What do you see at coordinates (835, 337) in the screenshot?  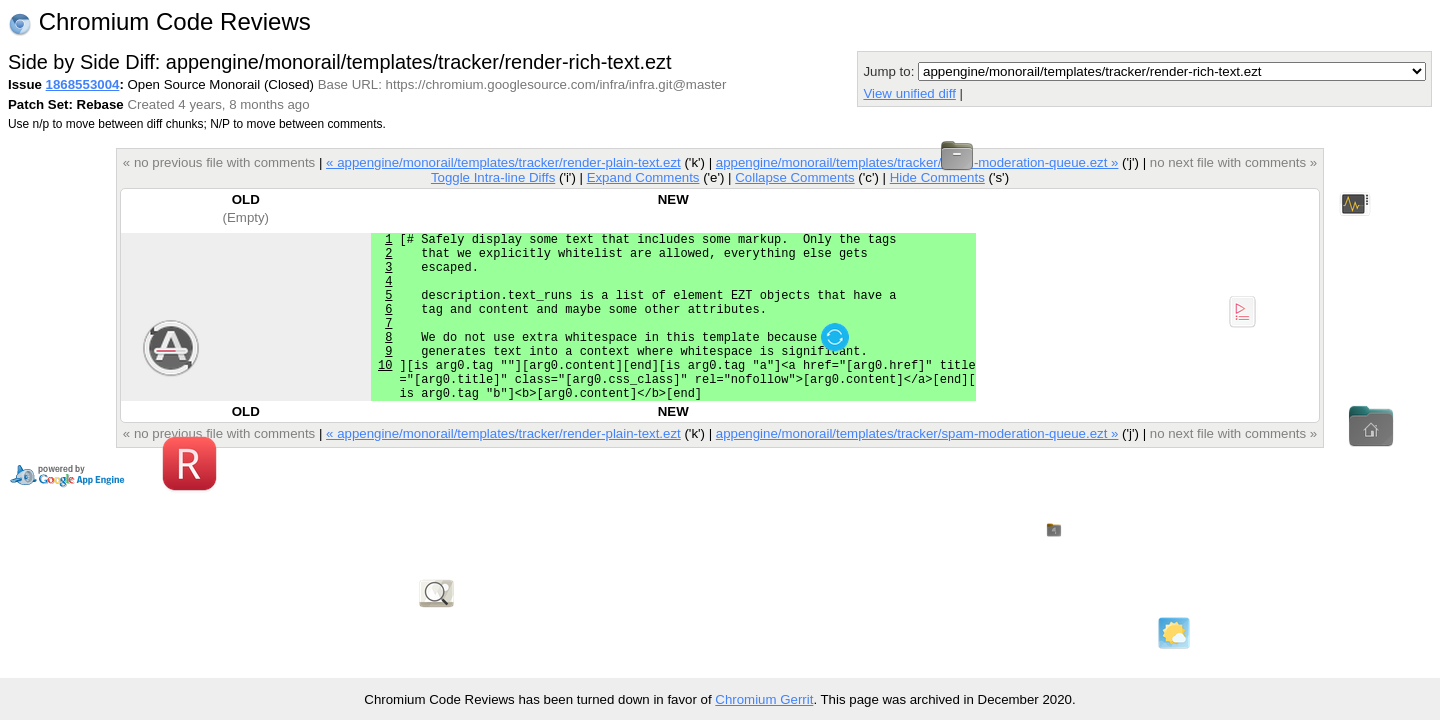 I see `dropbox is currently syncing files` at bounding box center [835, 337].